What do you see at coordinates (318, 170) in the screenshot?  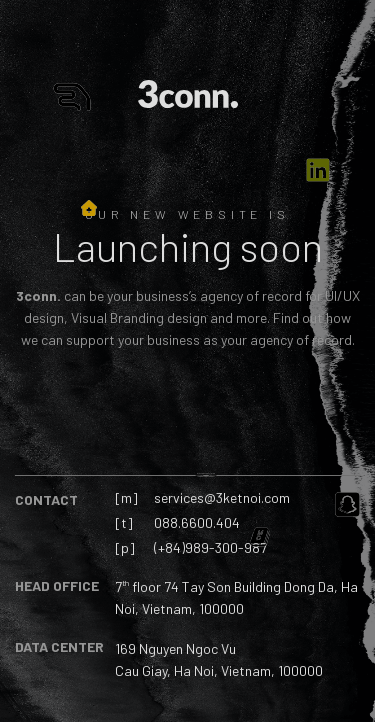 I see `open LinkedIn app or website` at bounding box center [318, 170].